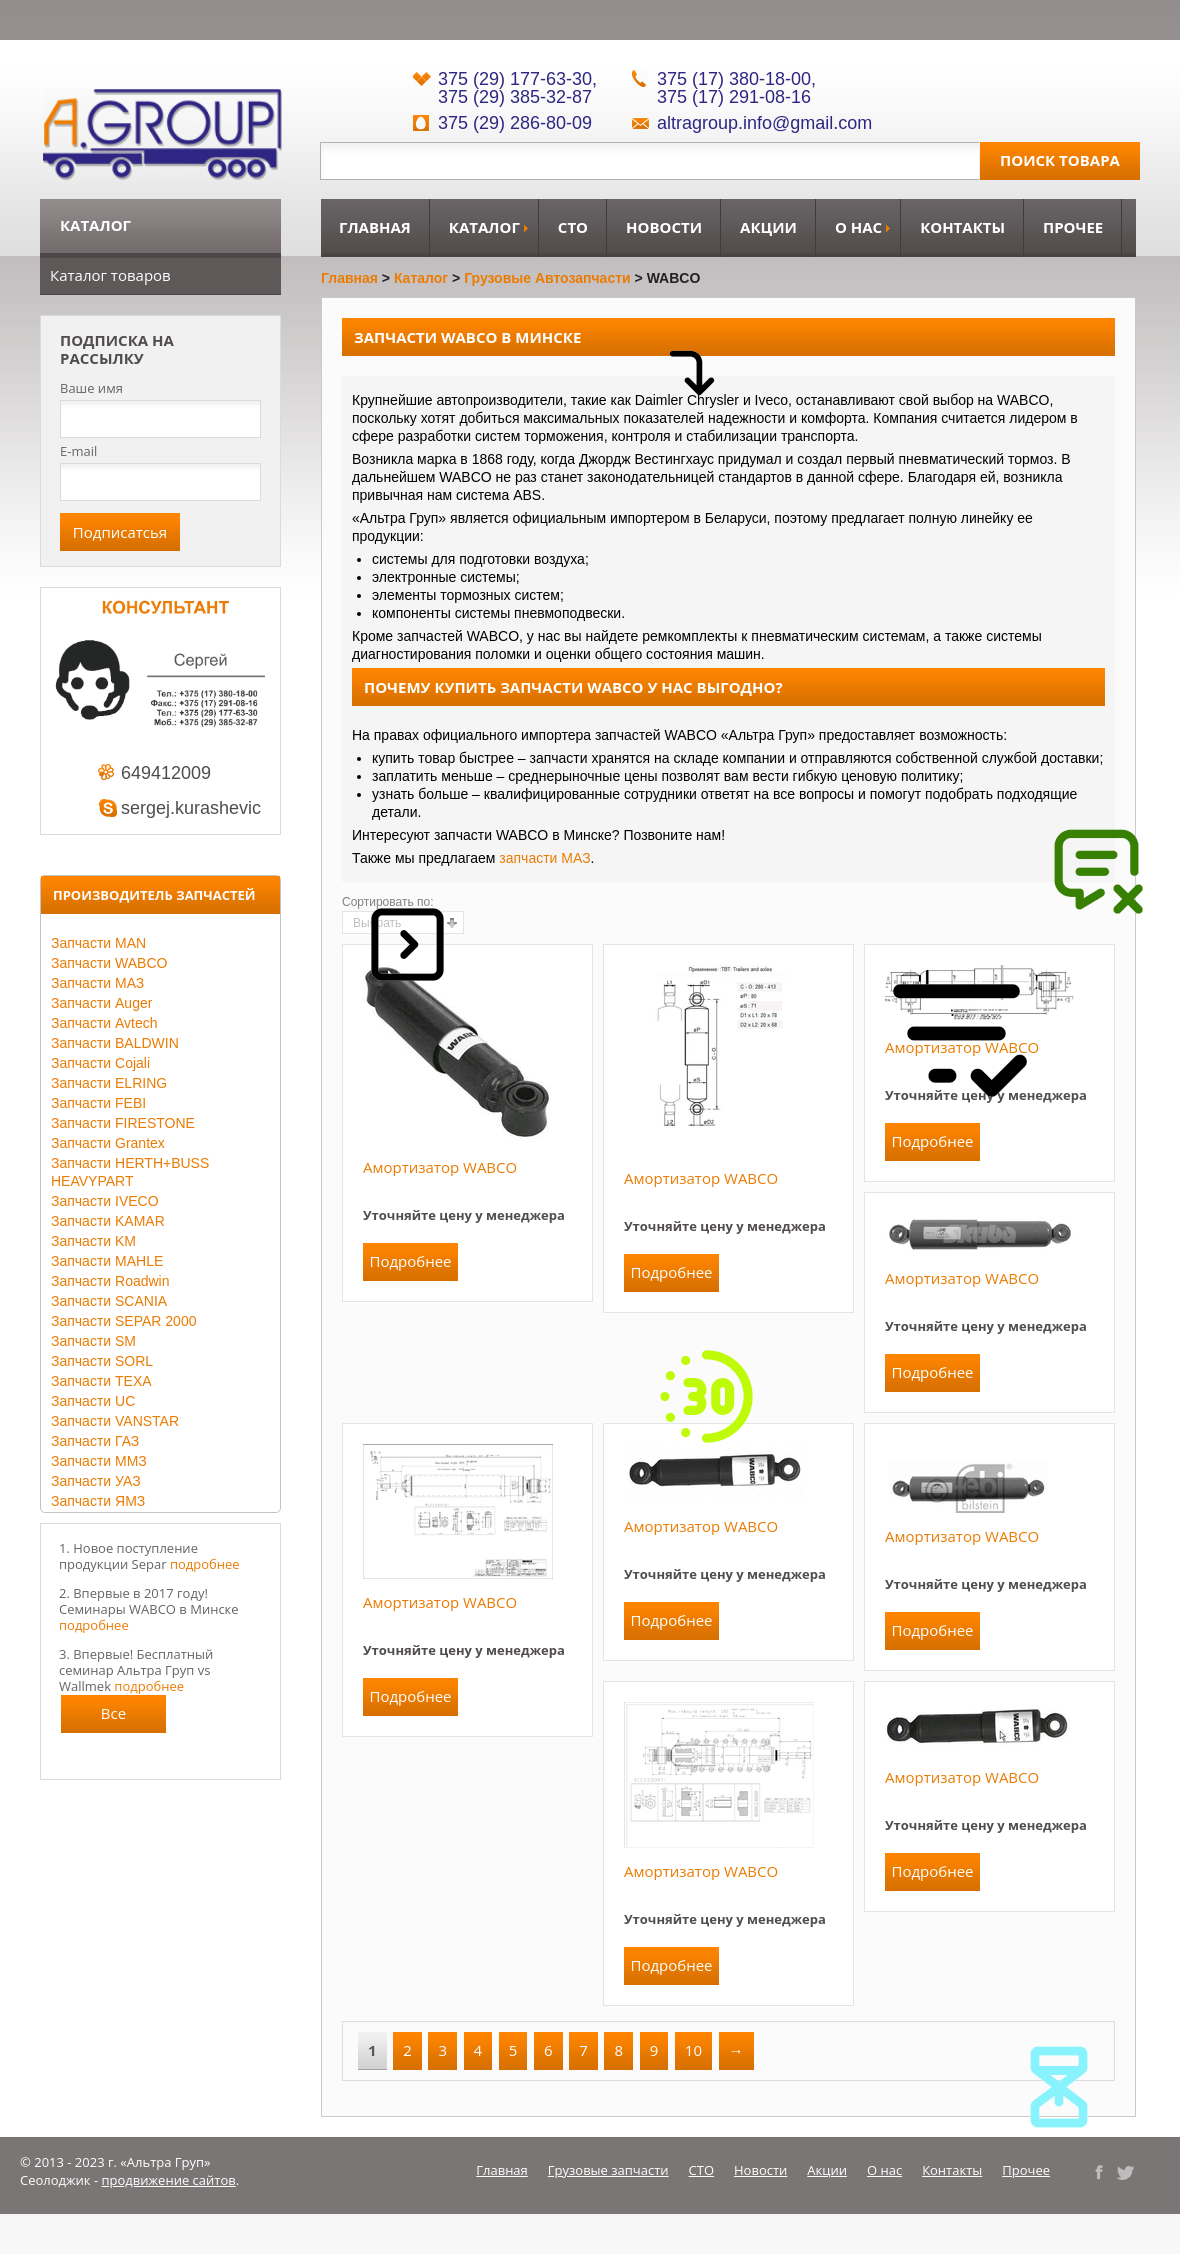 The image size is (1180, 2254). Describe the element at coordinates (706, 1396) in the screenshot. I see `set timer for 30 seconds or minutes` at that location.